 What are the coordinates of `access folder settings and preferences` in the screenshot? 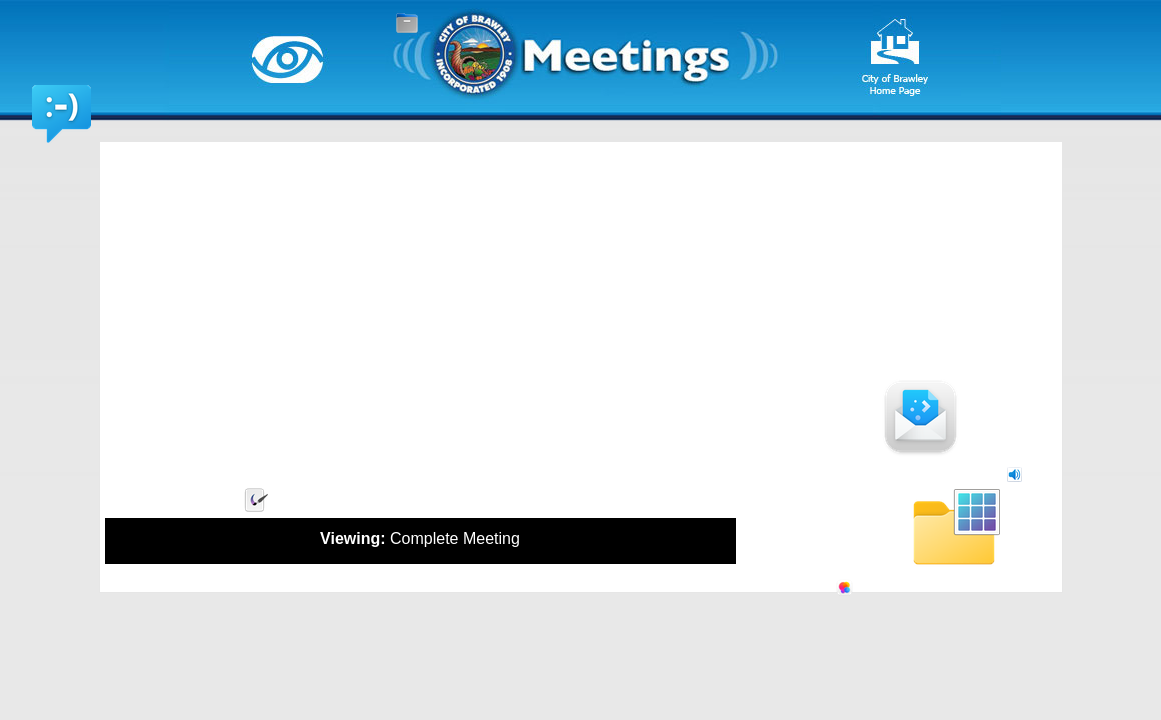 It's located at (954, 535).